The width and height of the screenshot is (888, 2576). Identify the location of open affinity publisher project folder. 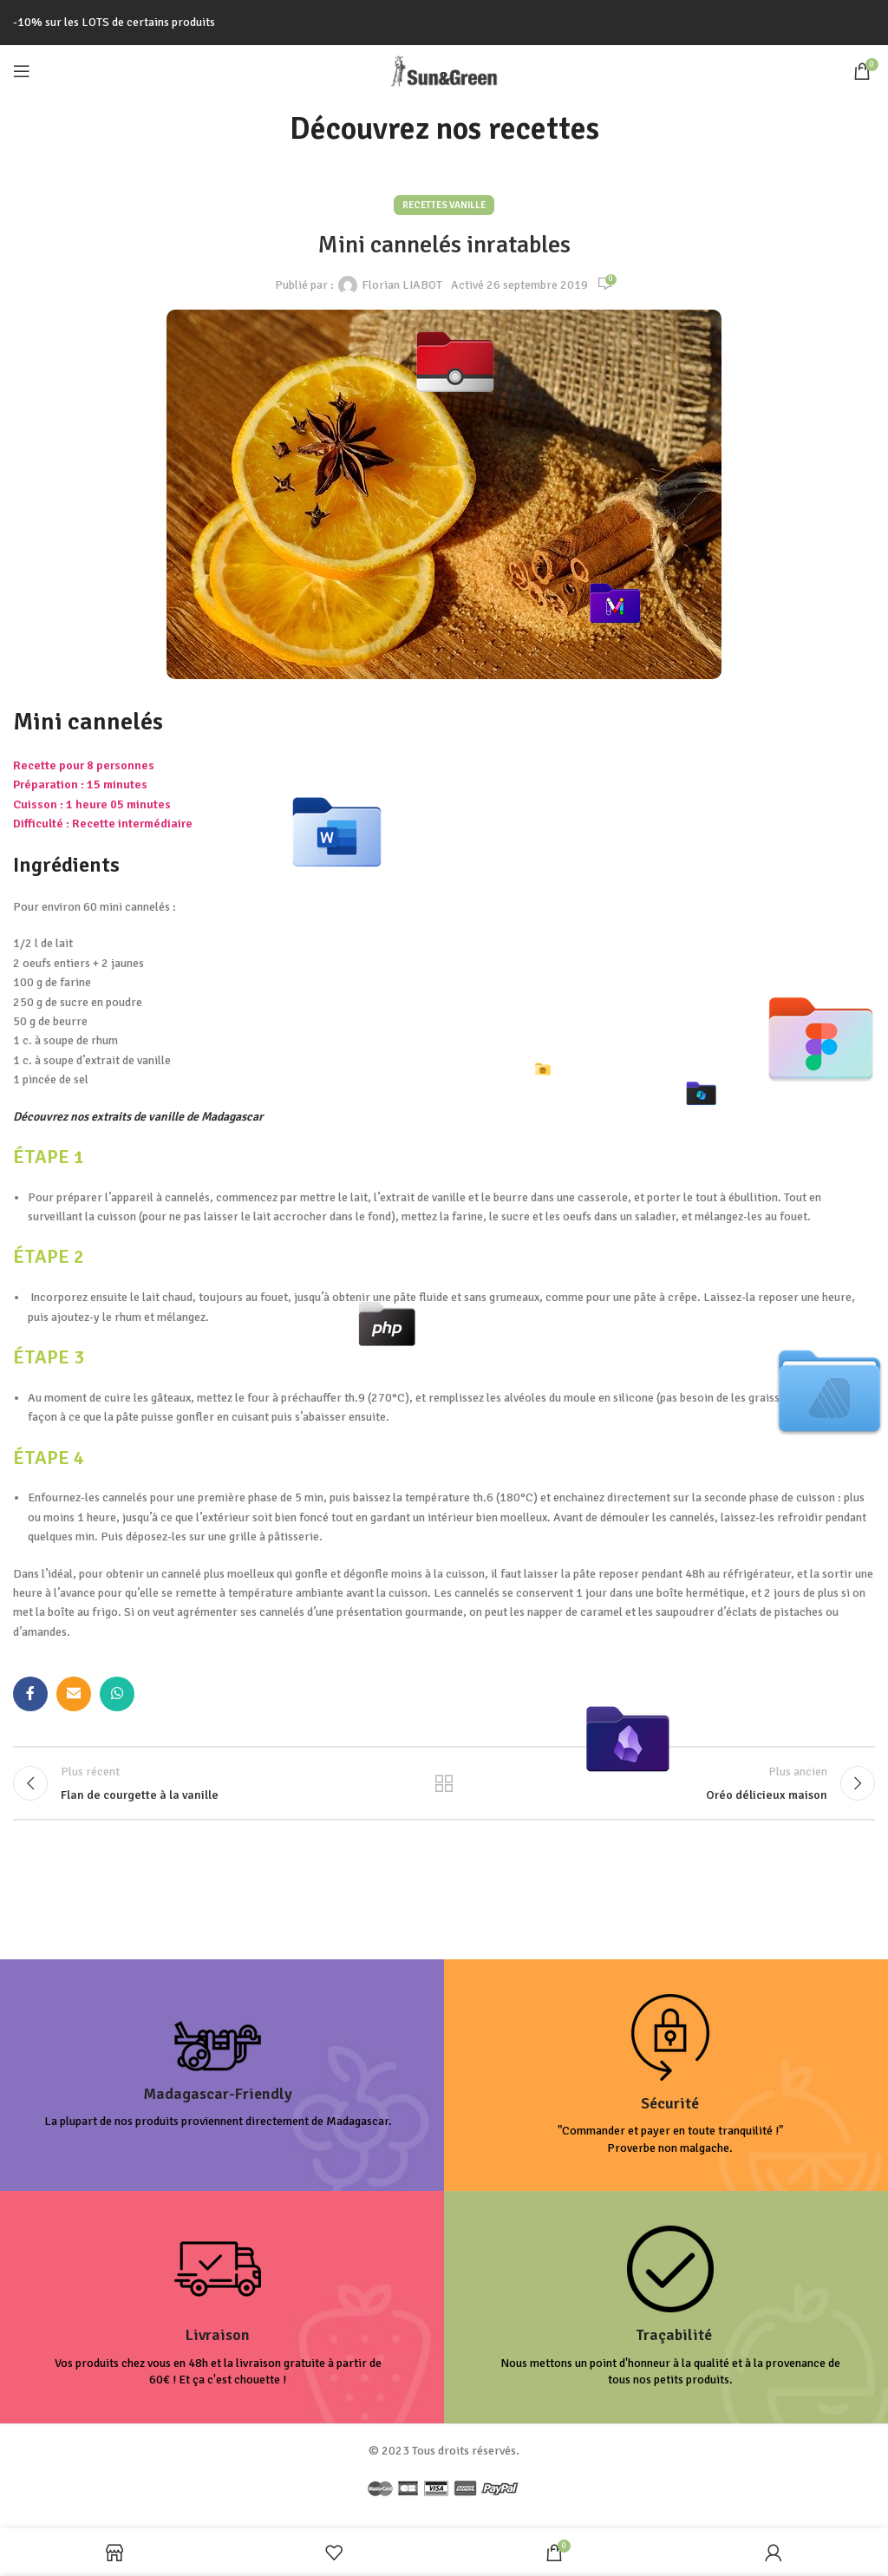
(829, 1390).